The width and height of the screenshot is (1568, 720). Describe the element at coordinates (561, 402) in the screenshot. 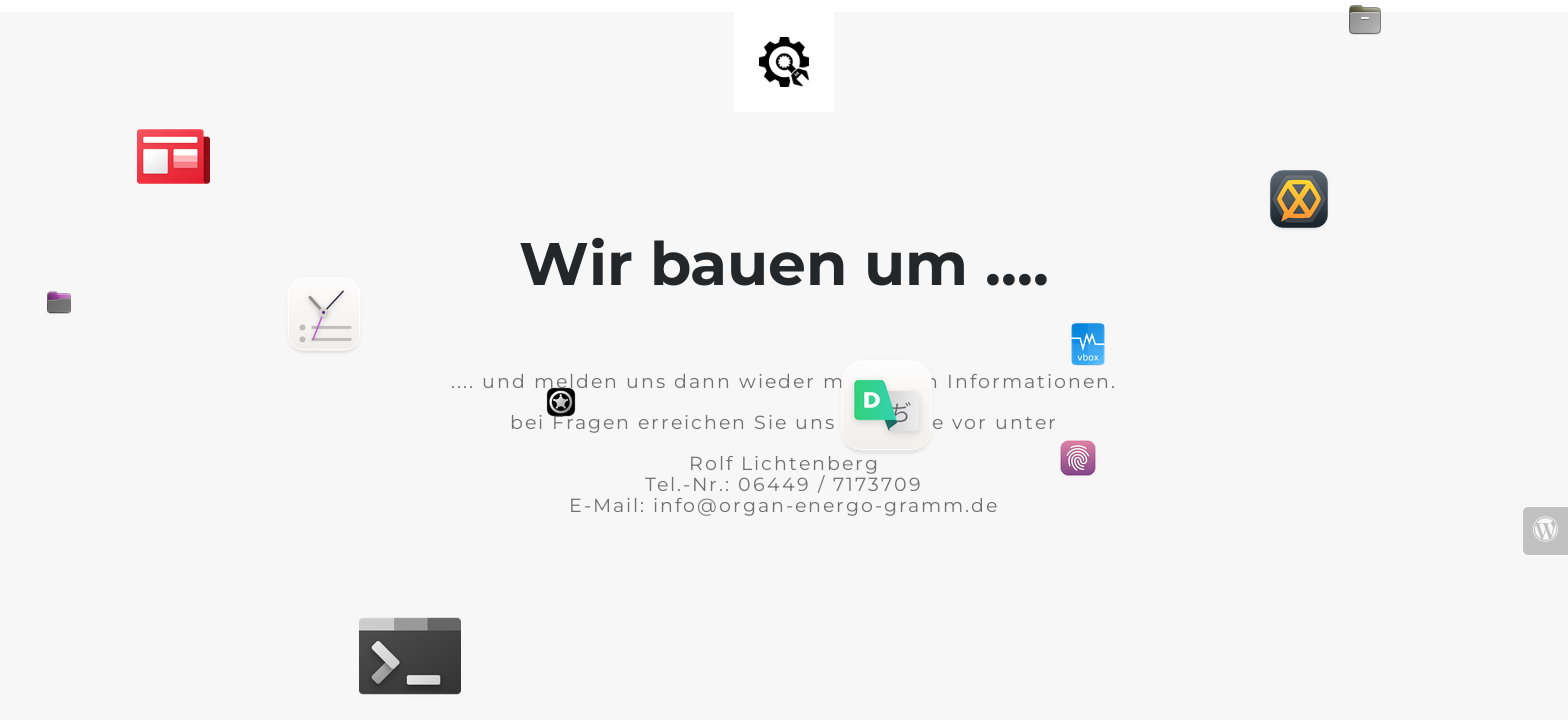

I see `launch rimworld` at that location.